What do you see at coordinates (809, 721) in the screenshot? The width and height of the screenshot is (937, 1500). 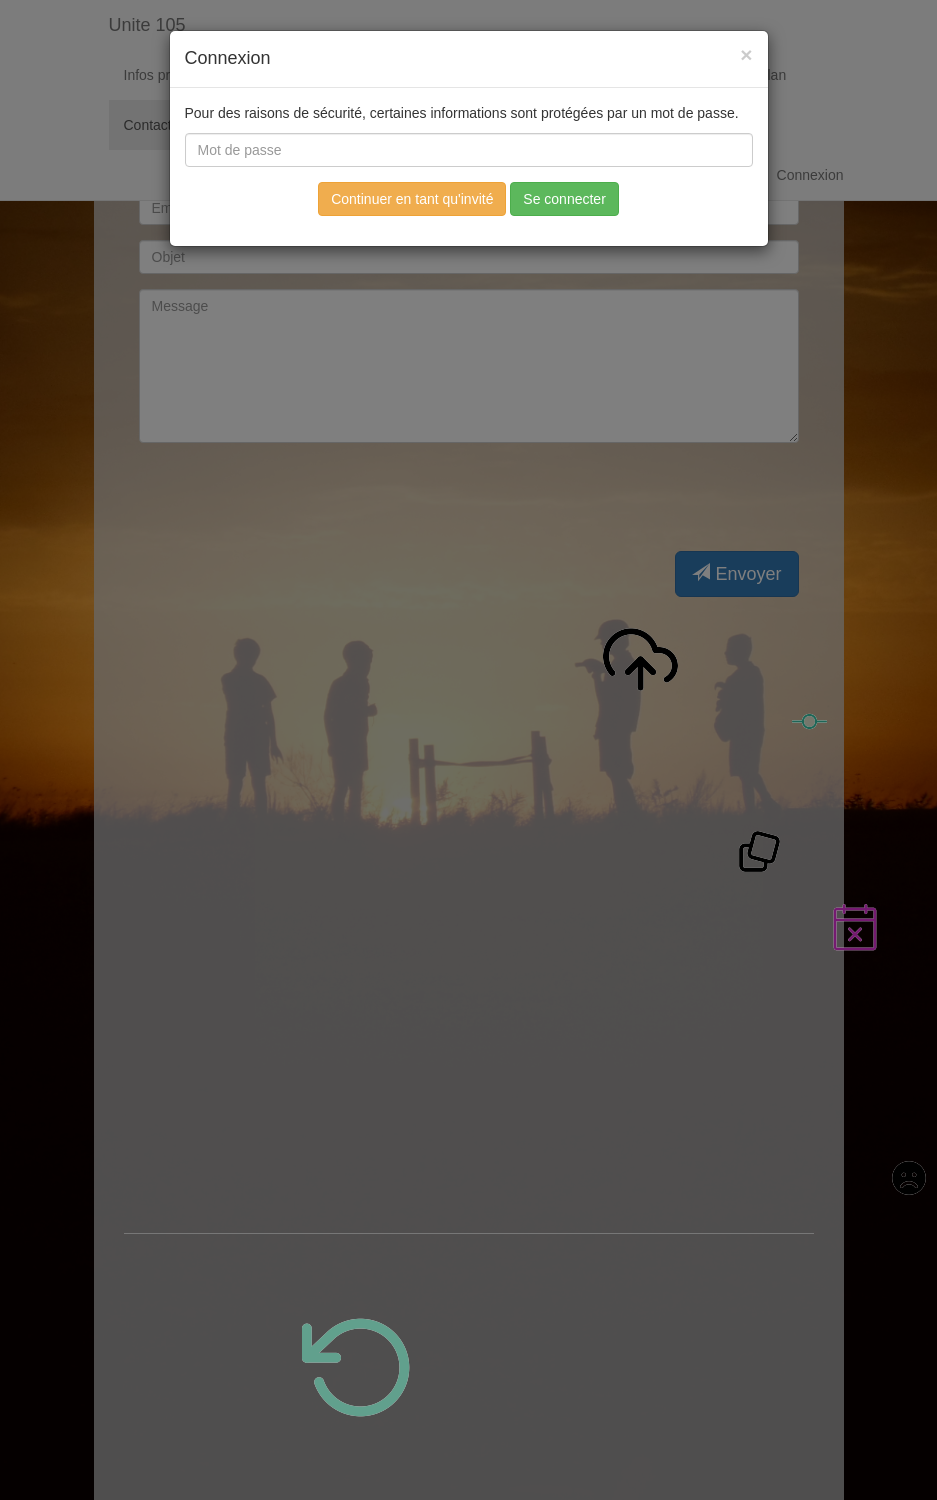 I see `view commit history` at bounding box center [809, 721].